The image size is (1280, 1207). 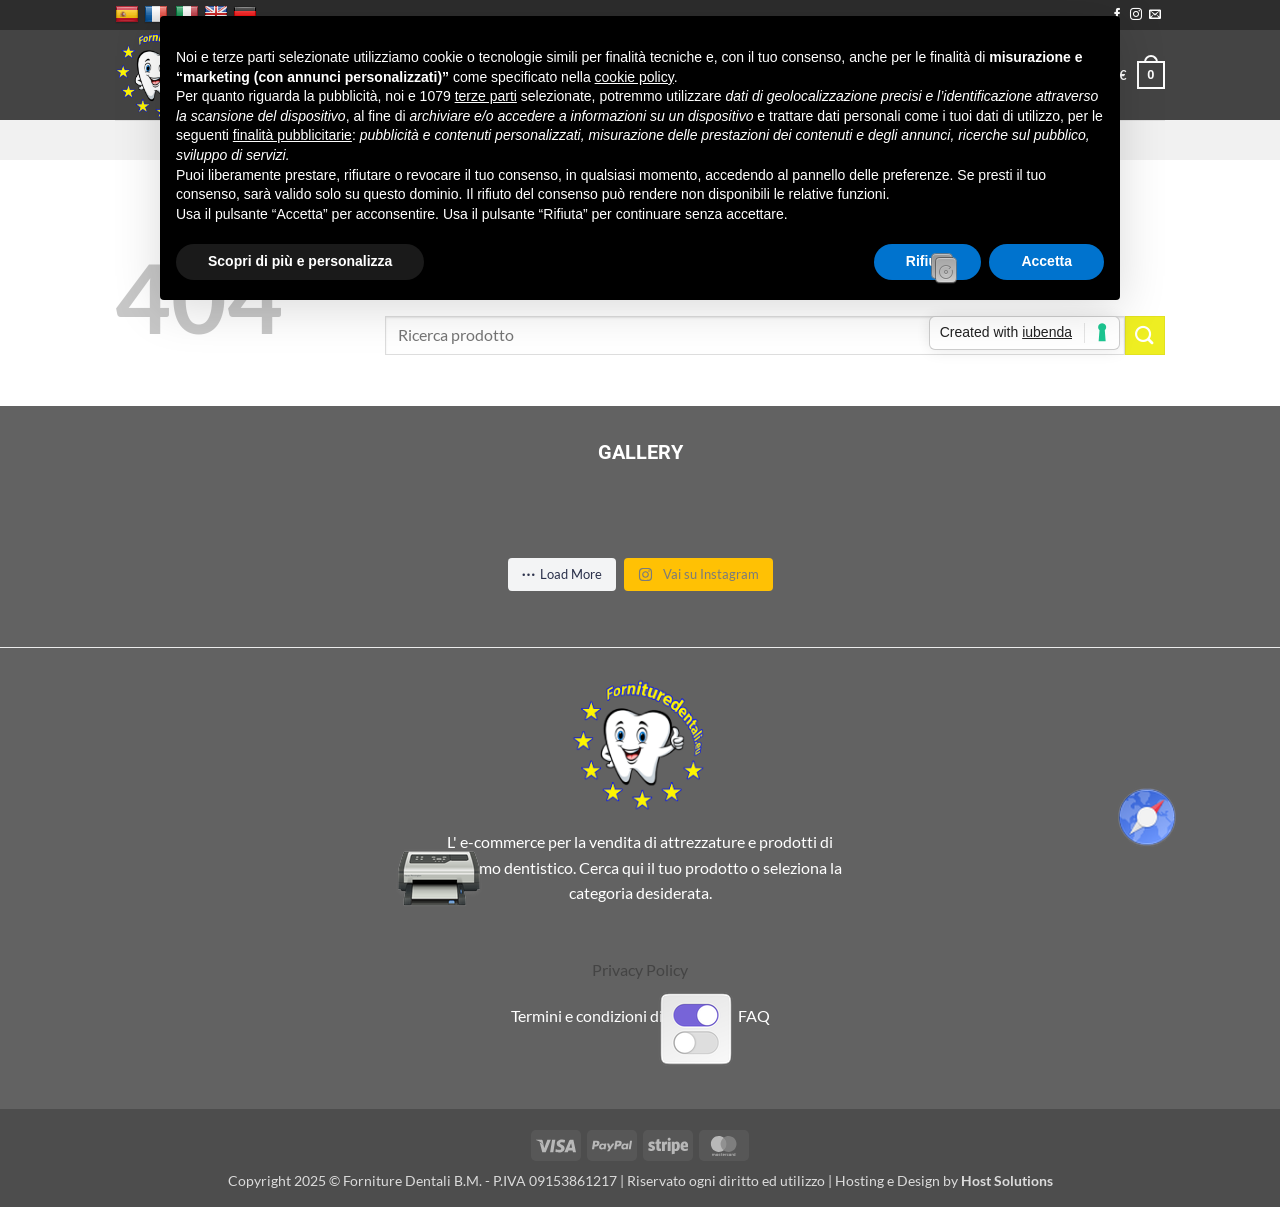 What do you see at coordinates (944, 268) in the screenshot?
I see `access multiple disk drives or storage devices` at bounding box center [944, 268].